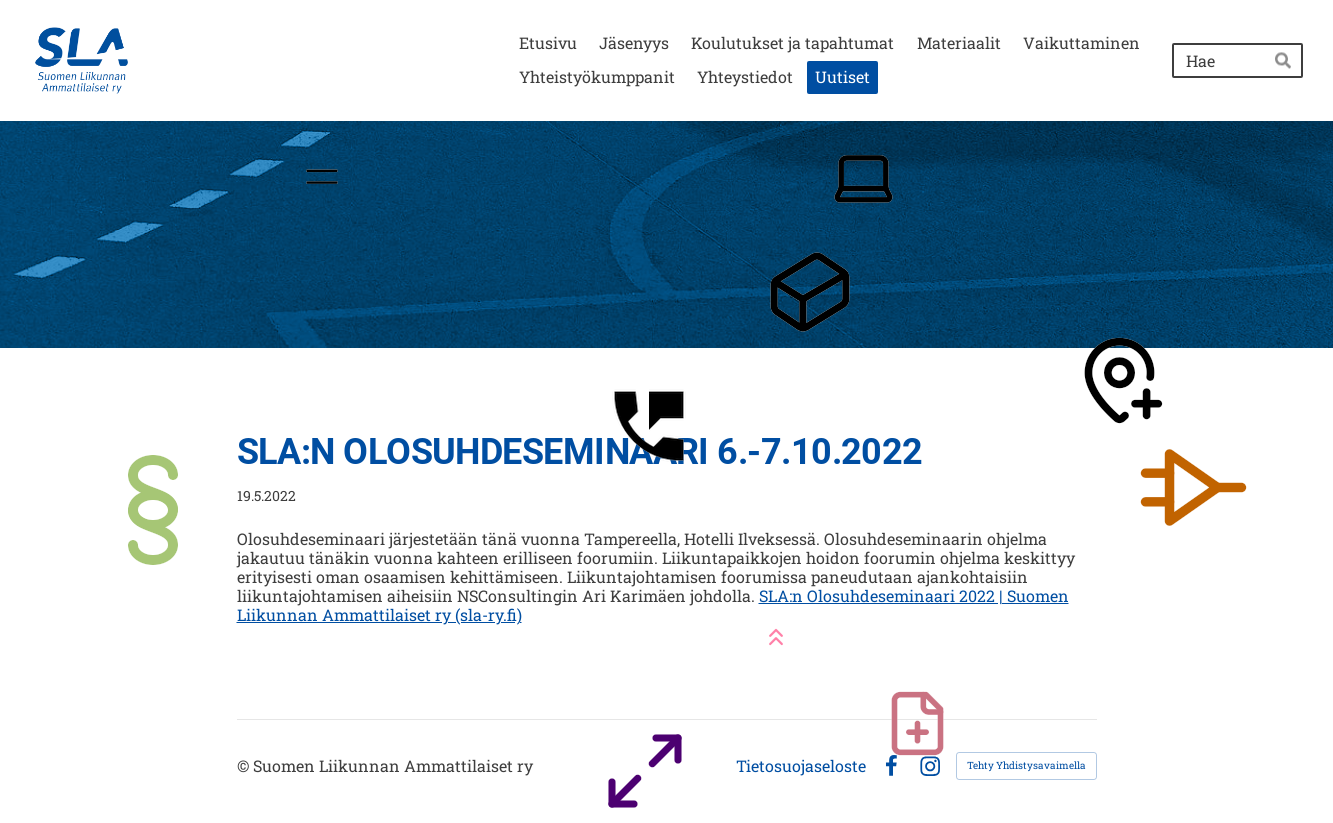  What do you see at coordinates (645, 771) in the screenshot?
I see `expand to fullscreen mode` at bounding box center [645, 771].